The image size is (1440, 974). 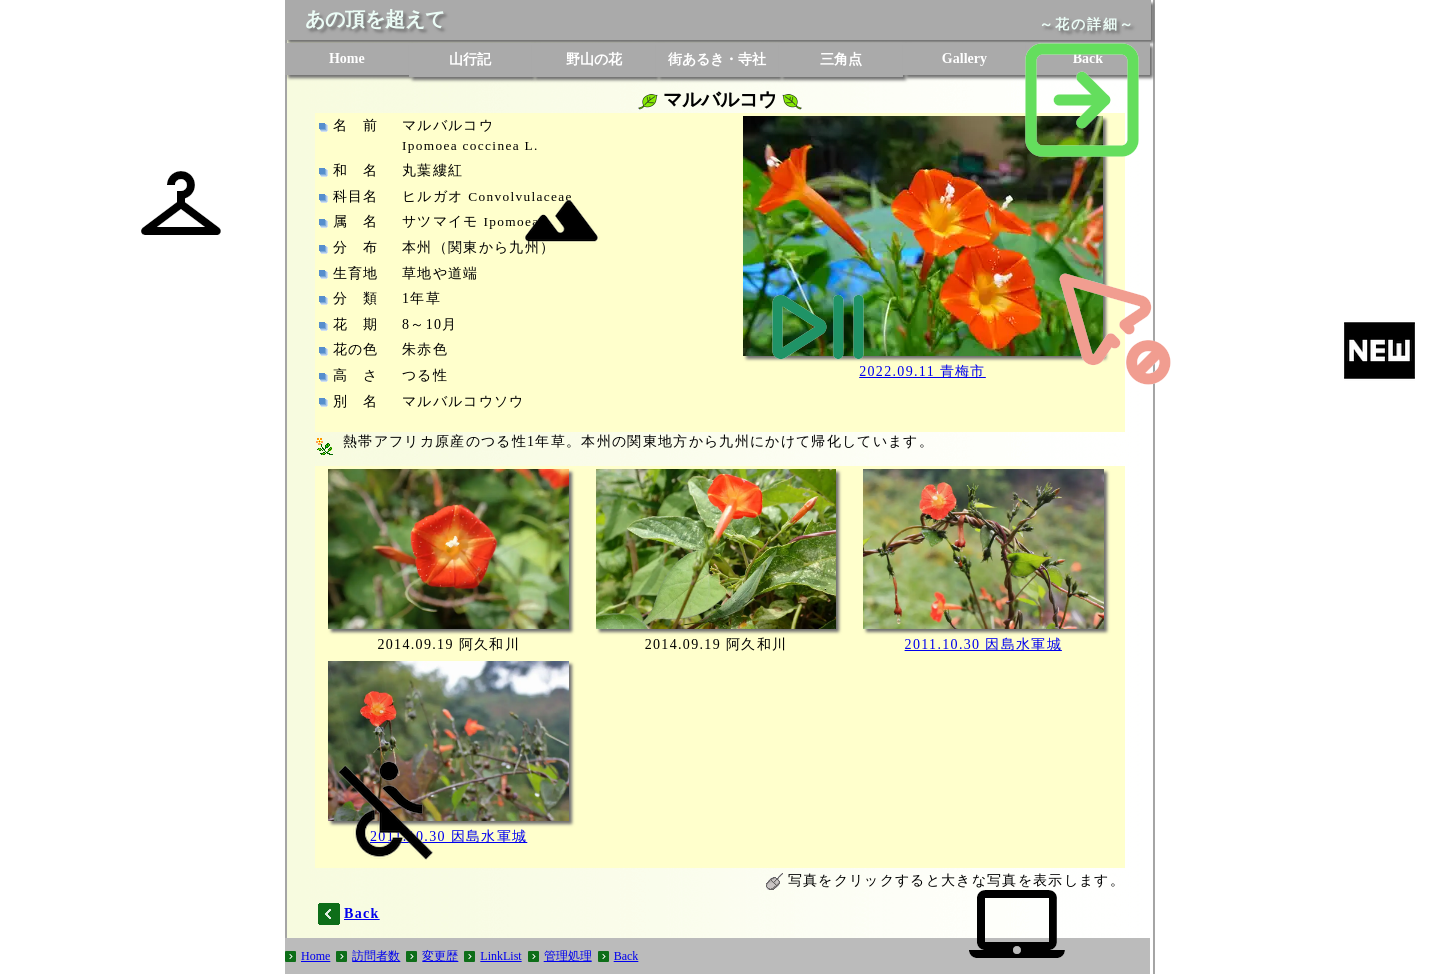 I want to click on apply a landscape or nature photo filter, so click(x=561, y=219).